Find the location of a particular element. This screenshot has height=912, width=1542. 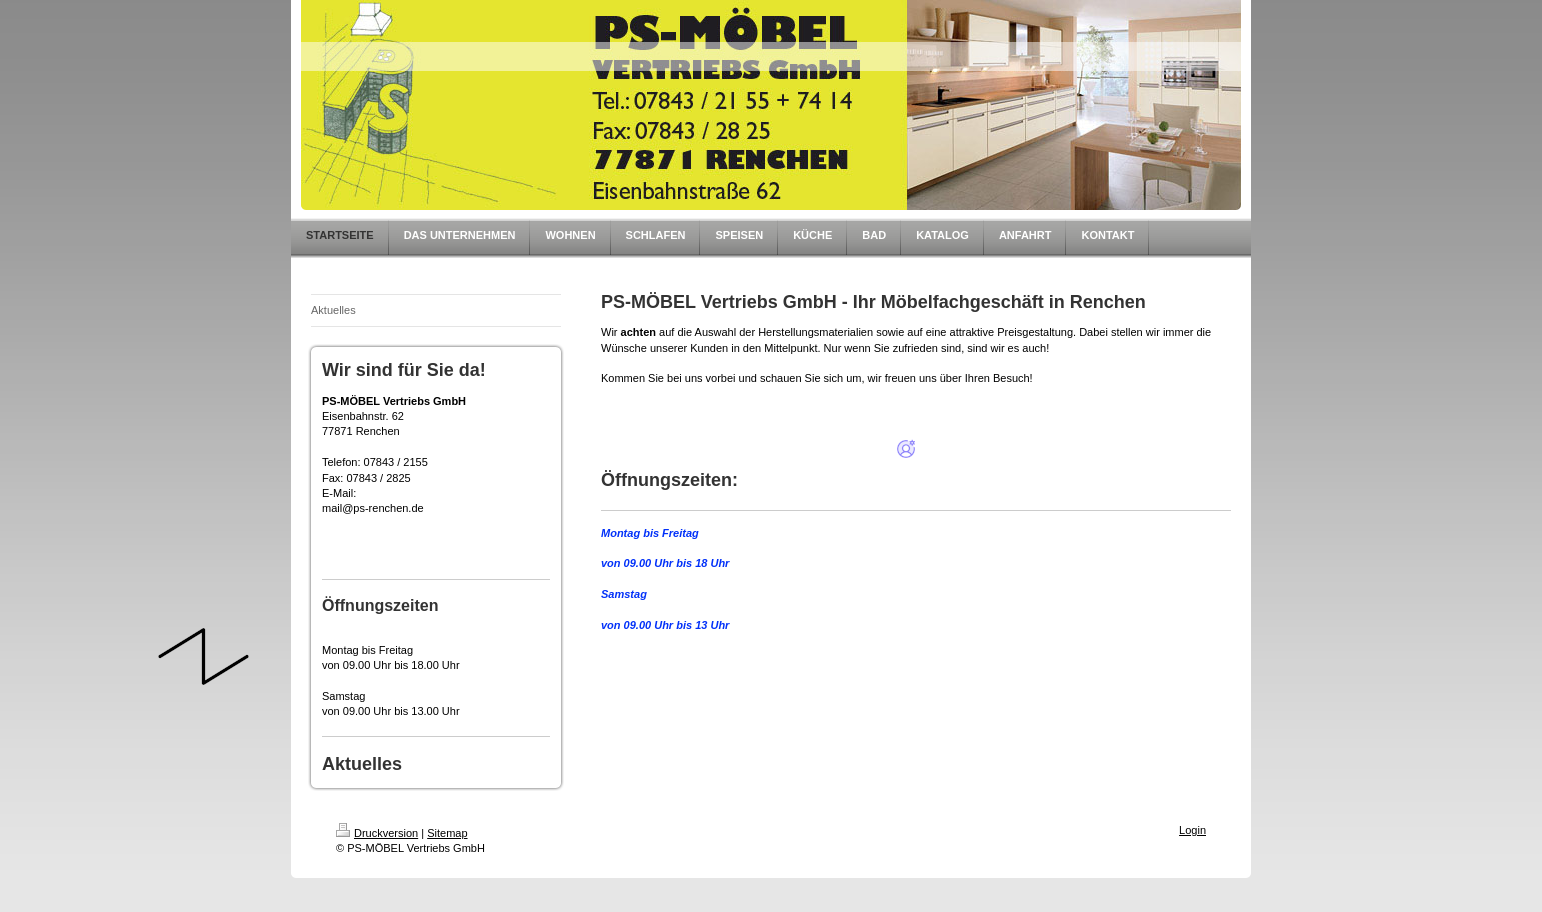

select sawtooth waveform in audio synthesizer is located at coordinates (203, 656).